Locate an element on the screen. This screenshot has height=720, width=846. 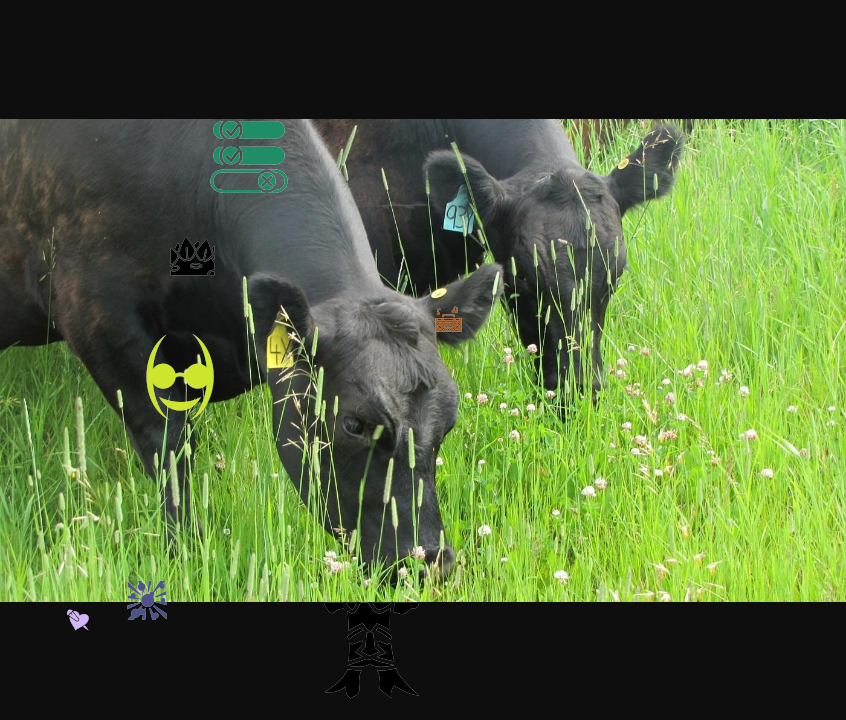
indicates a collapse or implosion effect in gameplay is located at coordinates (147, 600).